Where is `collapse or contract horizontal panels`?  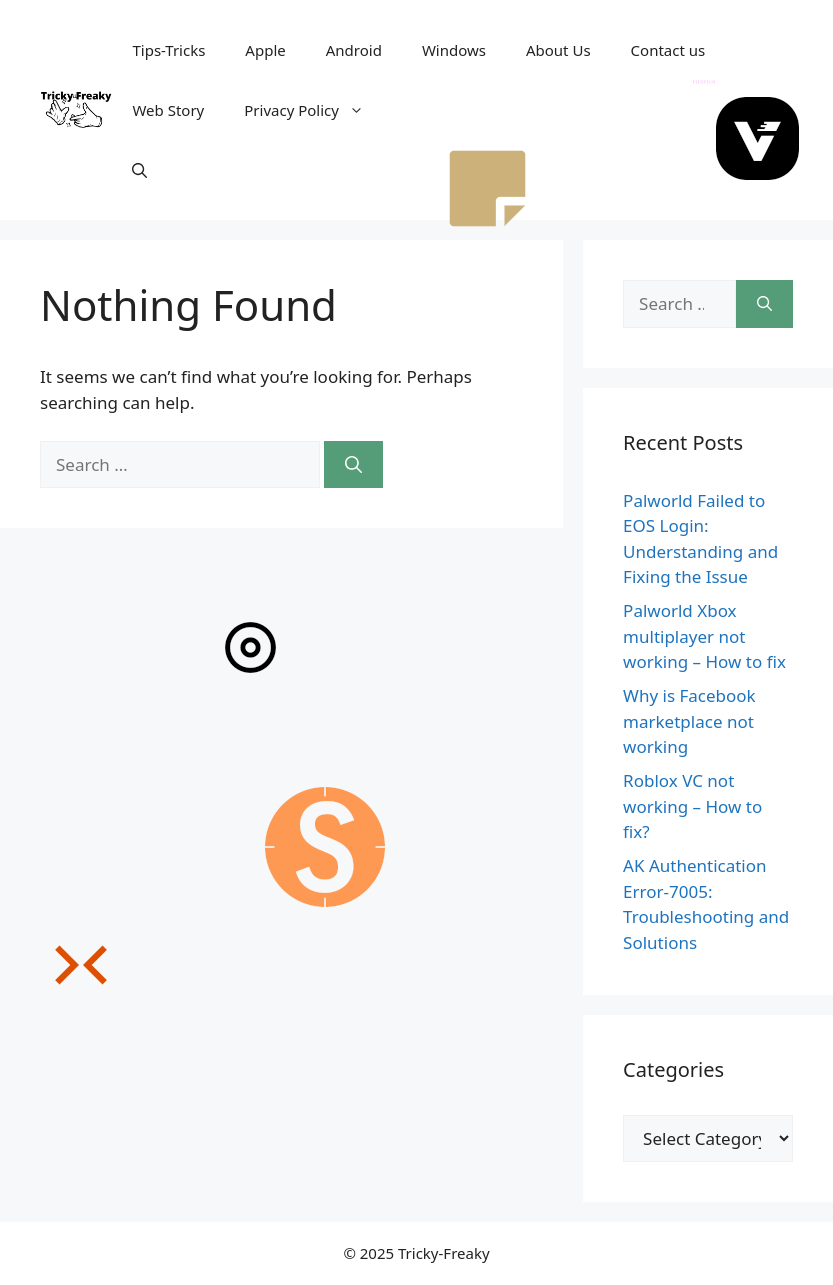 collapse or contract horizontal panels is located at coordinates (81, 965).